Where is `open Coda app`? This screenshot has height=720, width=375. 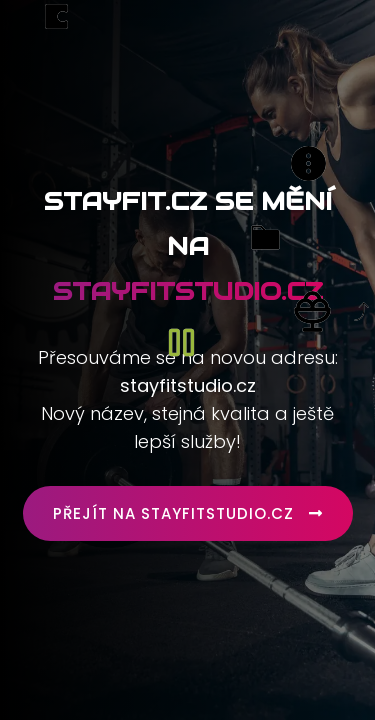
open Coda app is located at coordinates (56, 16).